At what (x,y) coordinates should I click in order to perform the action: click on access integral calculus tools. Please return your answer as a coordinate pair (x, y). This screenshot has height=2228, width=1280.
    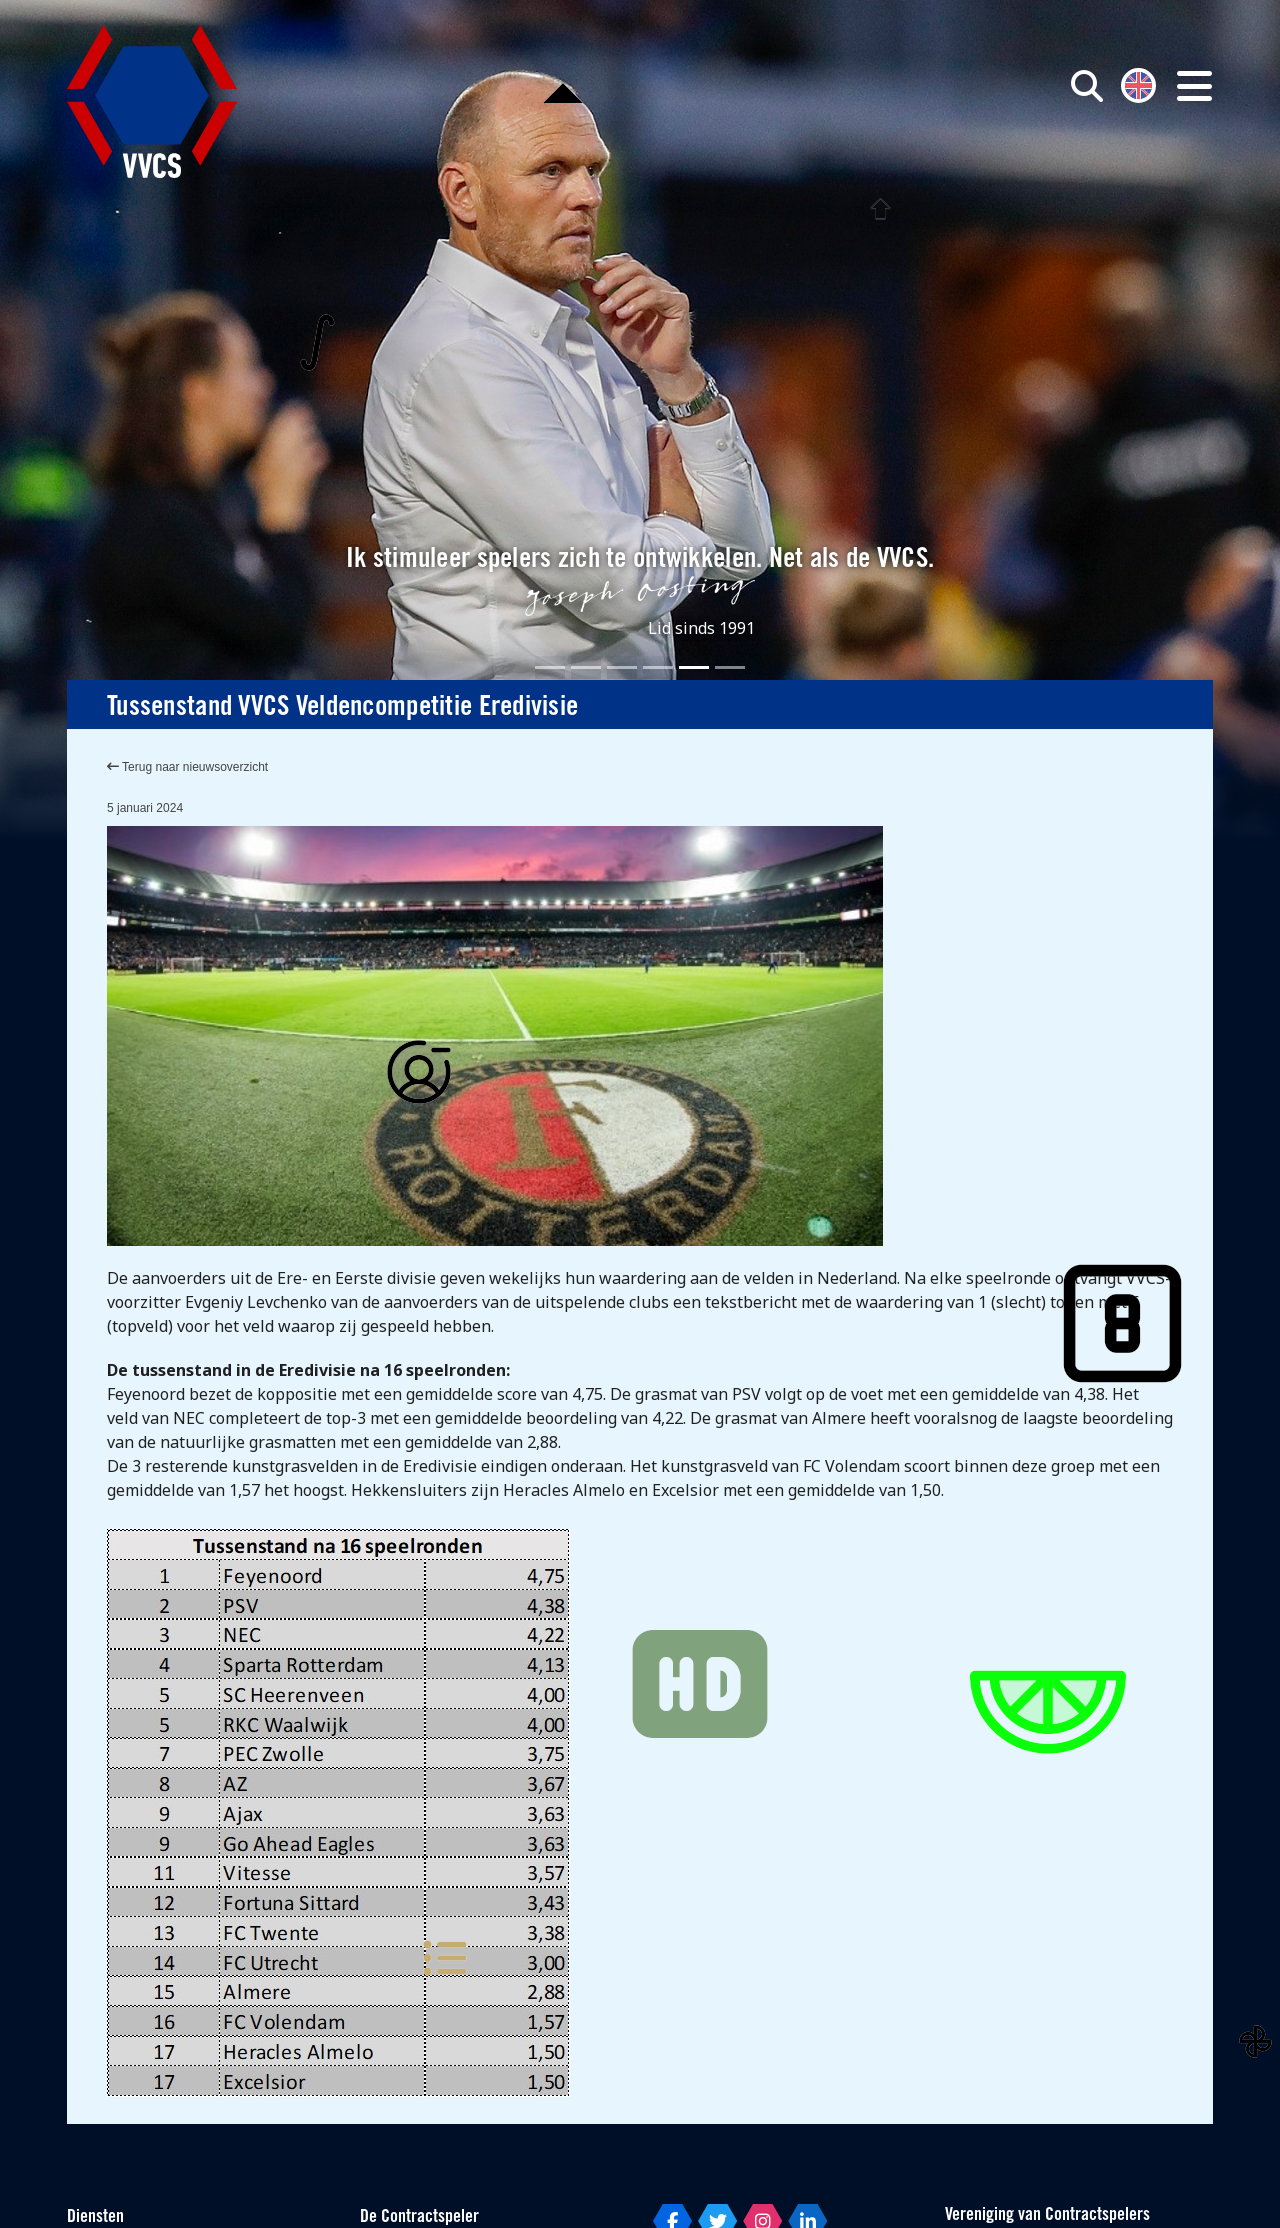
    Looking at the image, I should click on (317, 342).